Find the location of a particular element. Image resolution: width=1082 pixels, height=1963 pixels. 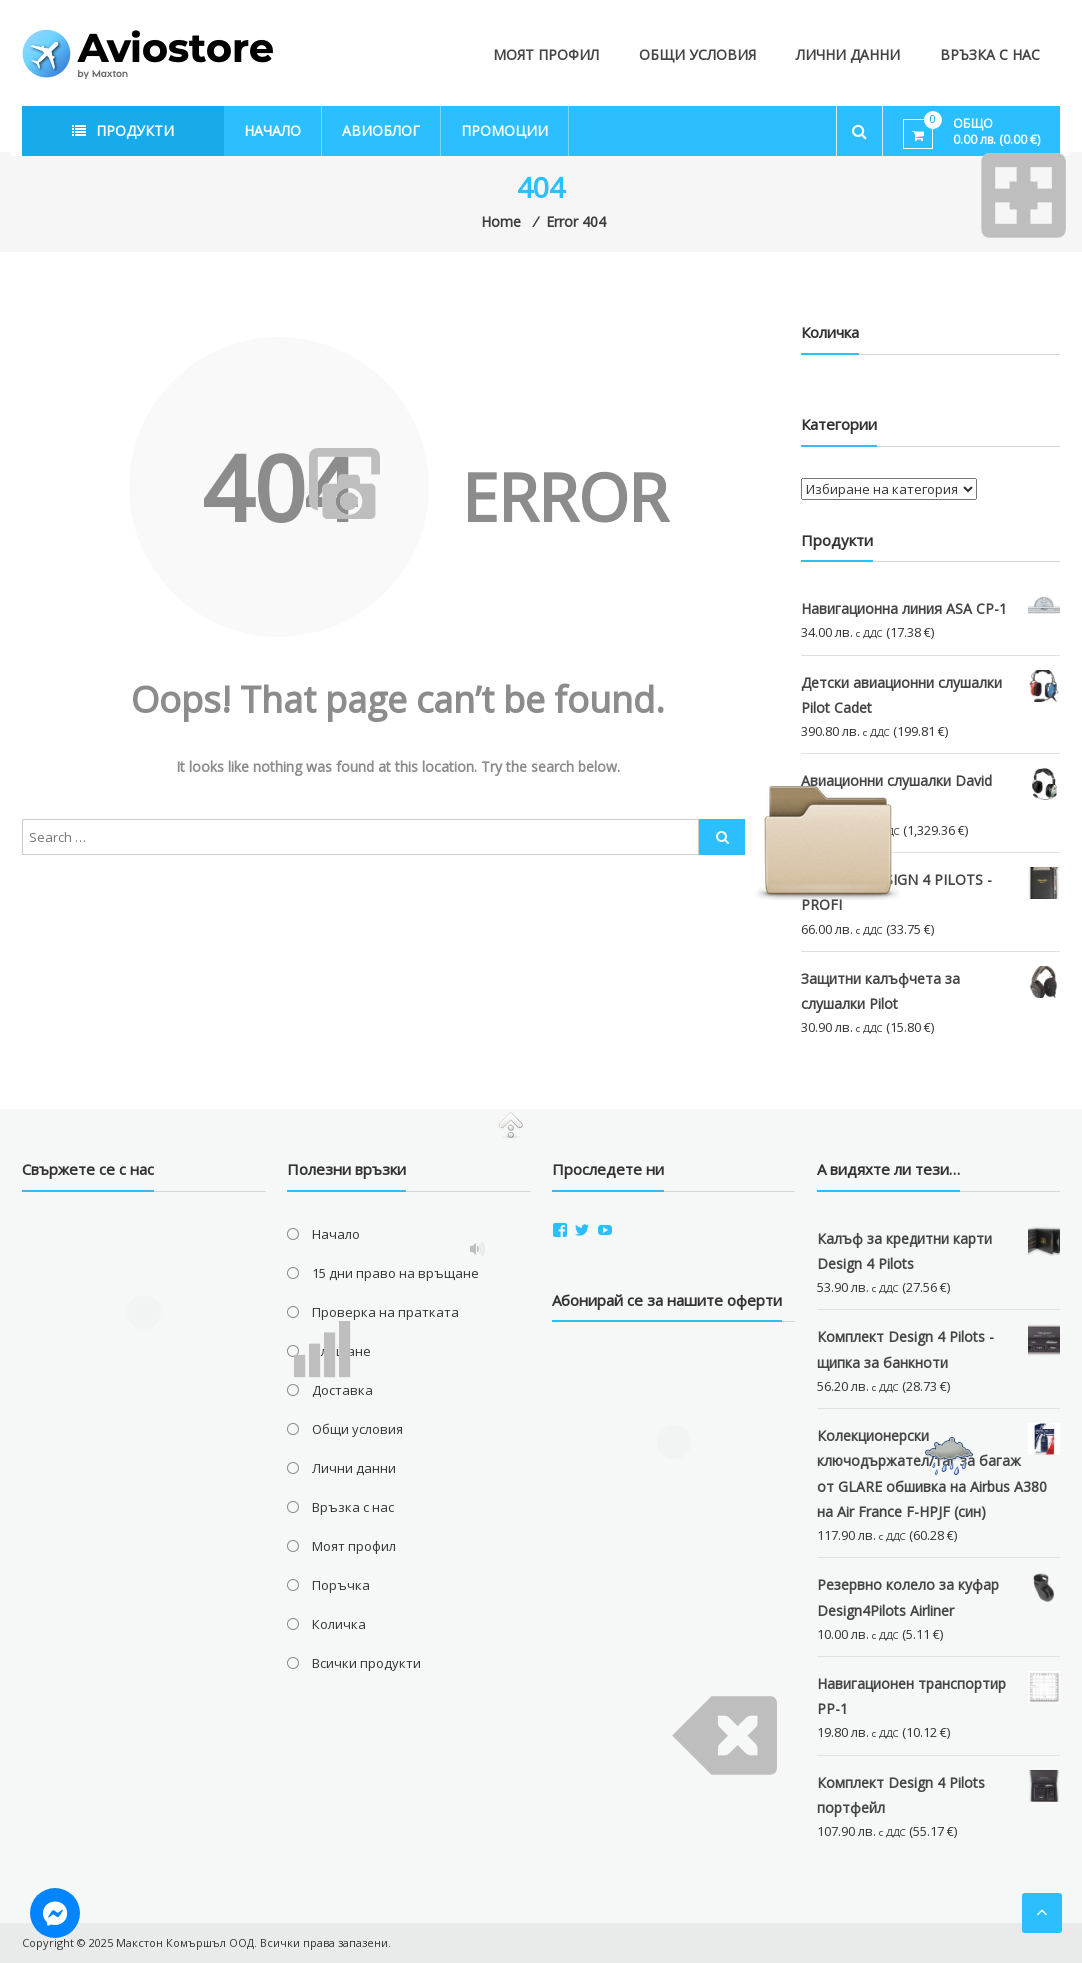

take a screenshot is located at coordinates (344, 483).